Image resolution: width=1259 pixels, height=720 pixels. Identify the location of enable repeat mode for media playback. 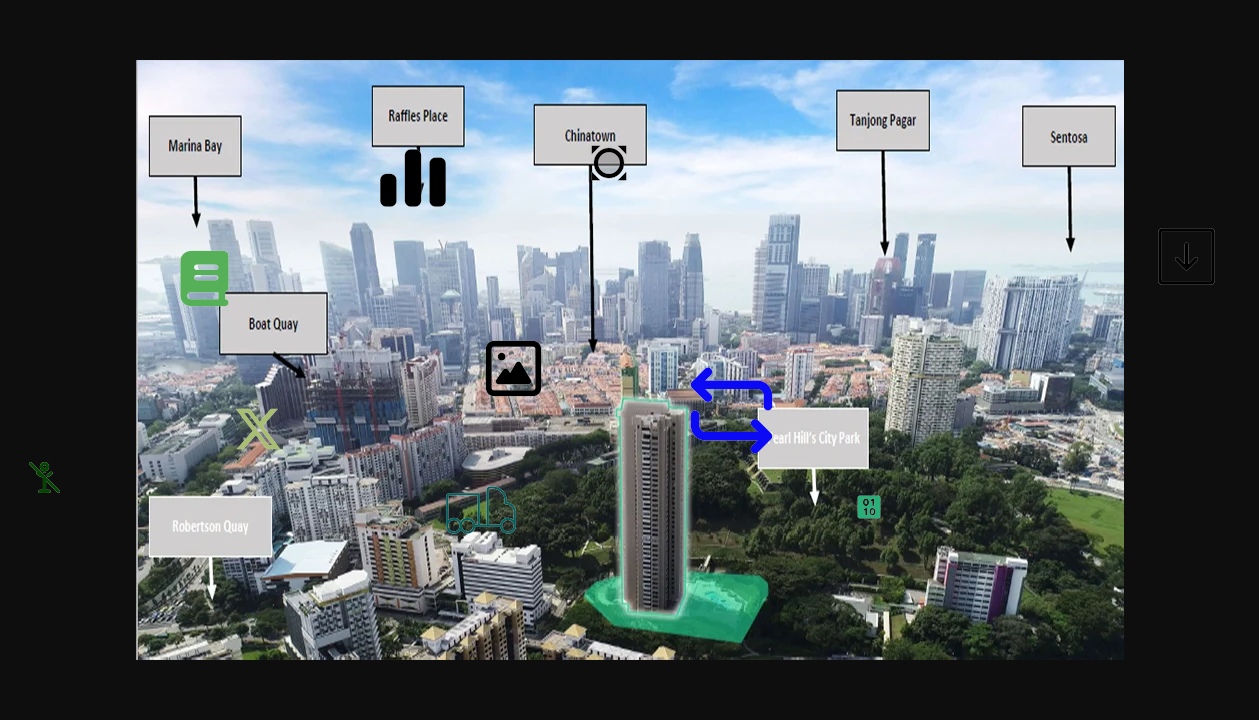
(731, 410).